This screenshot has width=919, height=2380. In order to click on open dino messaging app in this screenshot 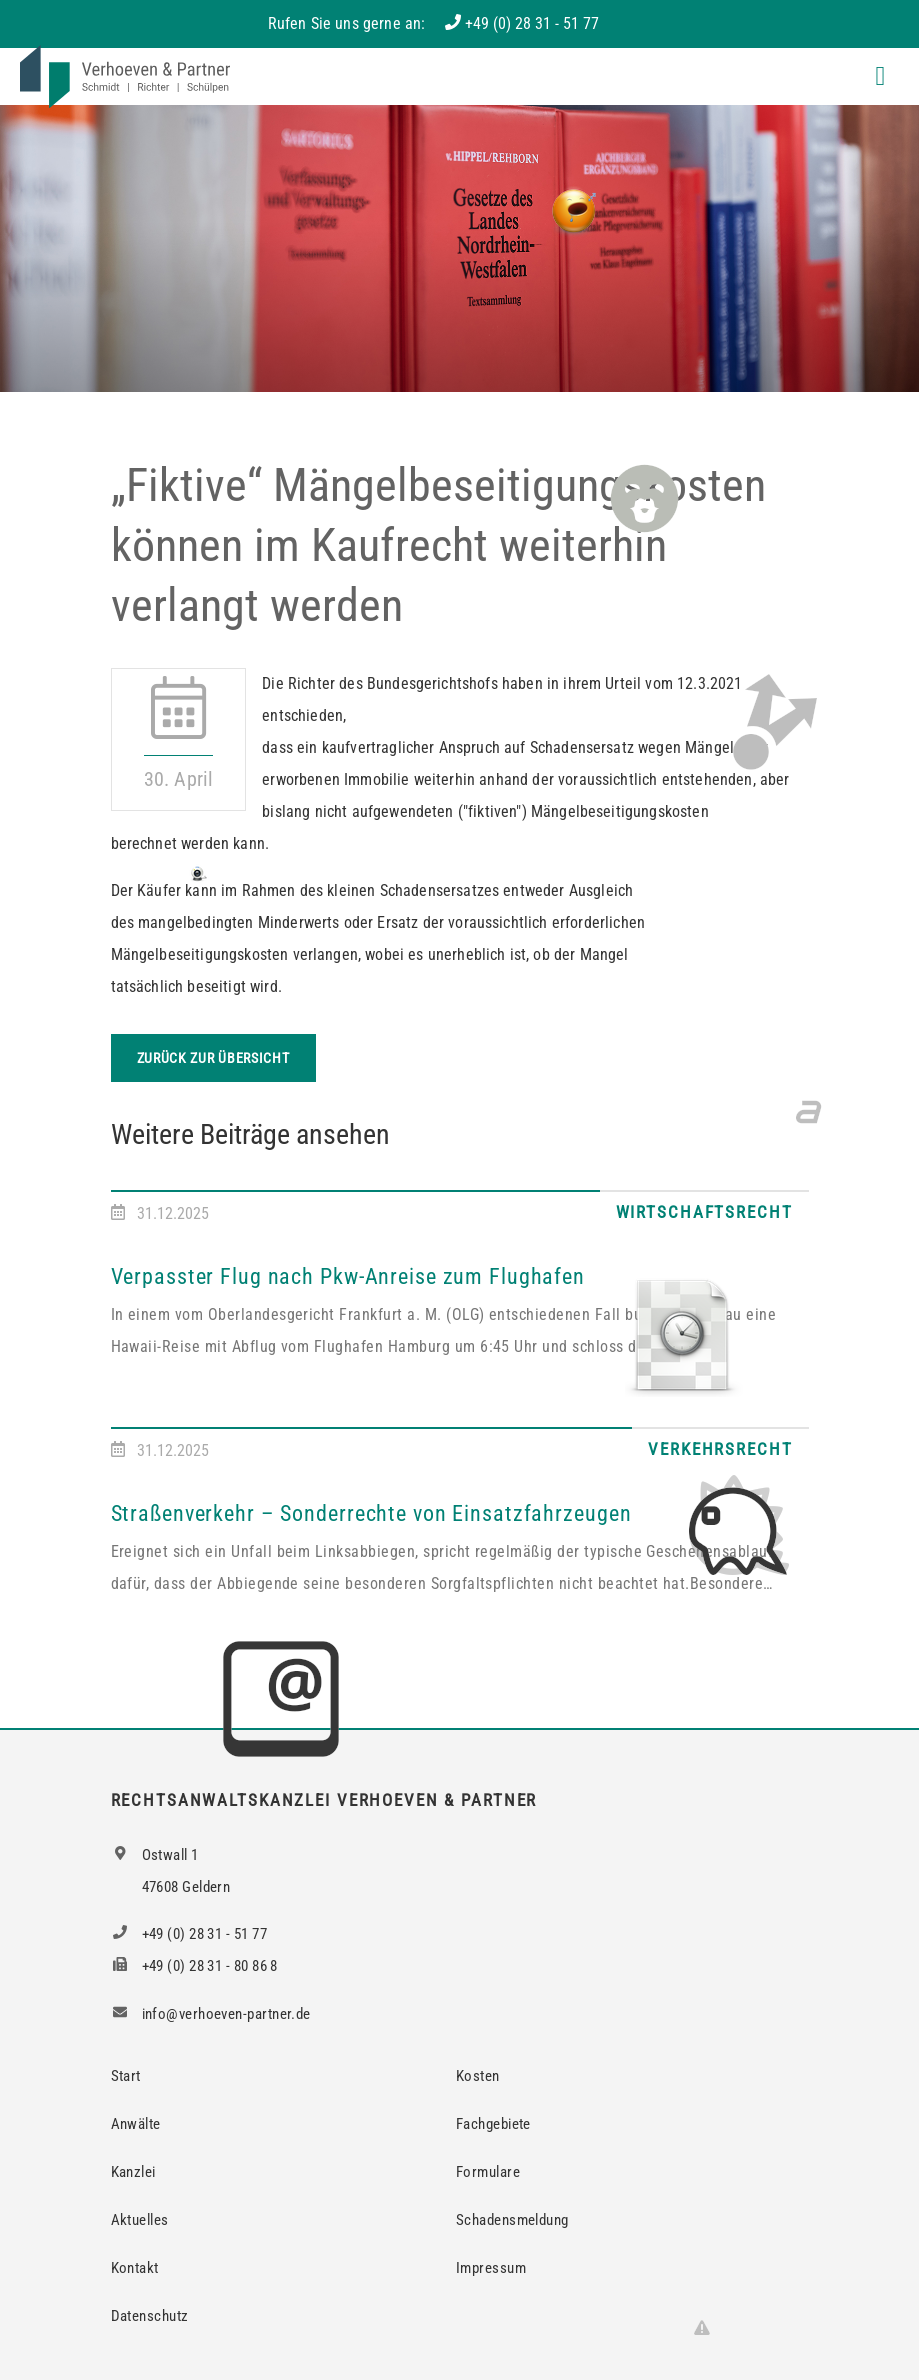, I will do `click(739, 1525)`.